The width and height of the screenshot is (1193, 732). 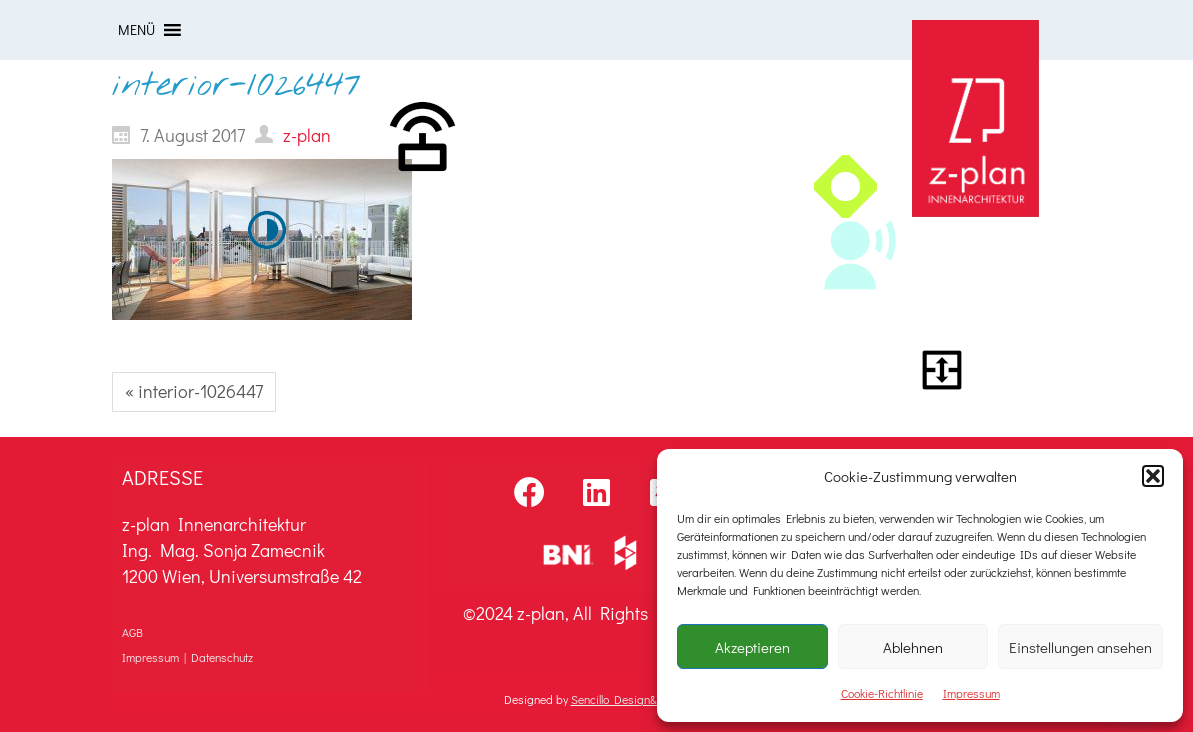 I want to click on cloudsmith logo, so click(x=845, y=186).